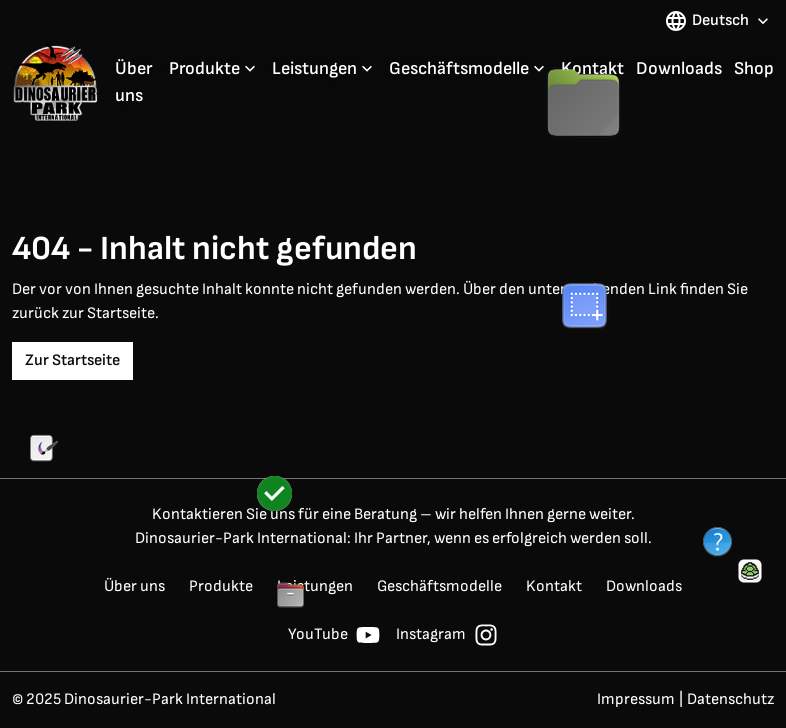  I want to click on take a screenshot, so click(584, 305).